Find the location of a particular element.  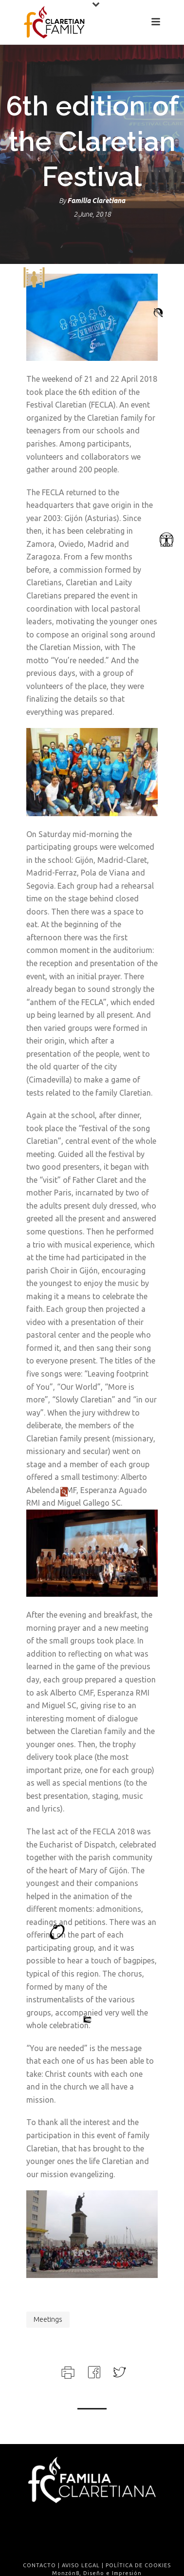

refresh or sync starred items is located at coordinates (57, 1932).